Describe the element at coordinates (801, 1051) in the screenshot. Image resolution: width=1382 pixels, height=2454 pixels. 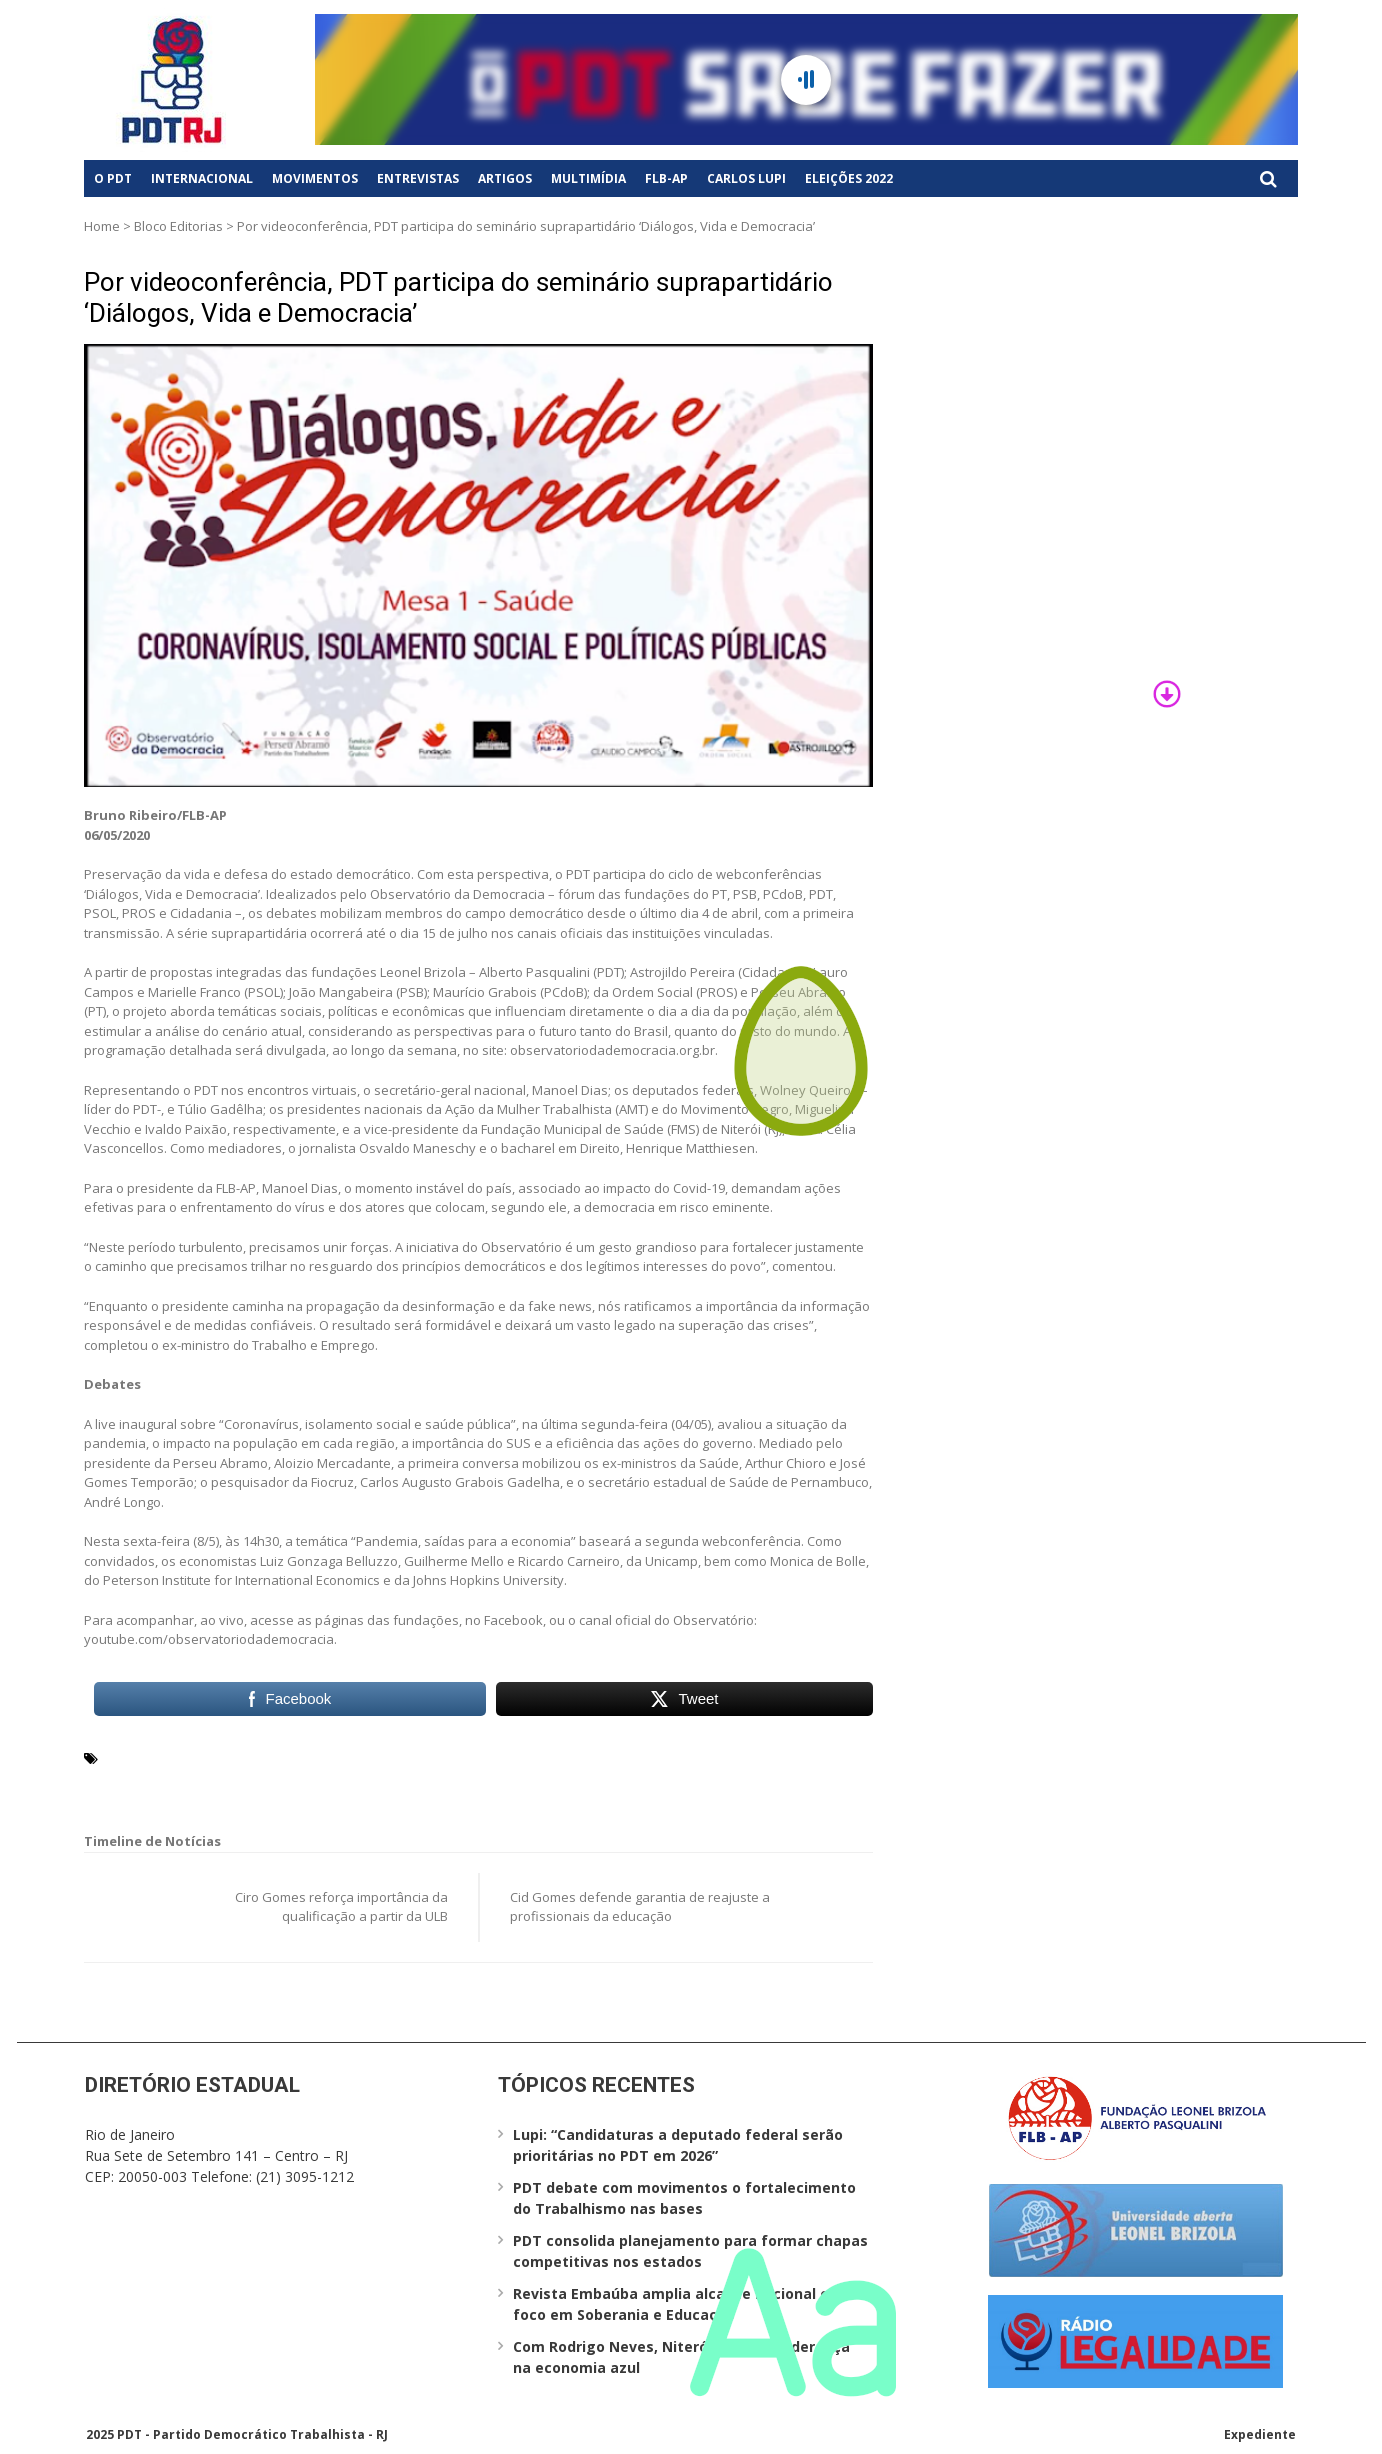
I see `indicates egg or egg-related content` at that location.